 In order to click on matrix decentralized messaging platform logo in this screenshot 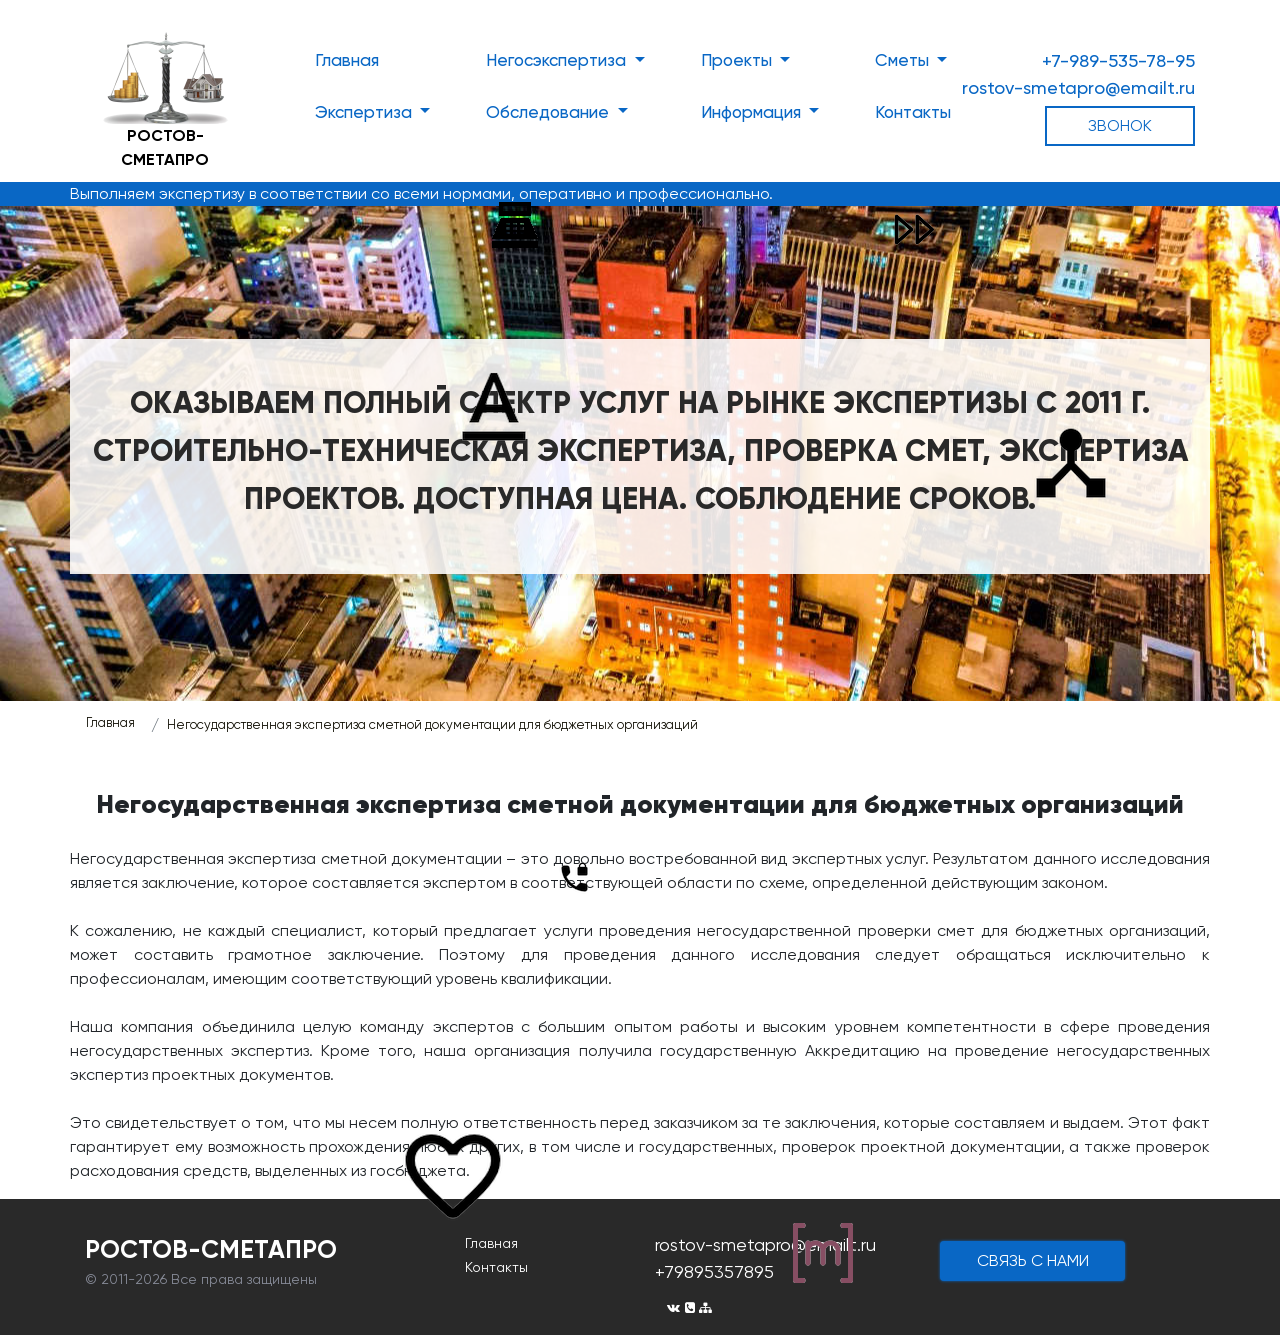, I will do `click(823, 1253)`.